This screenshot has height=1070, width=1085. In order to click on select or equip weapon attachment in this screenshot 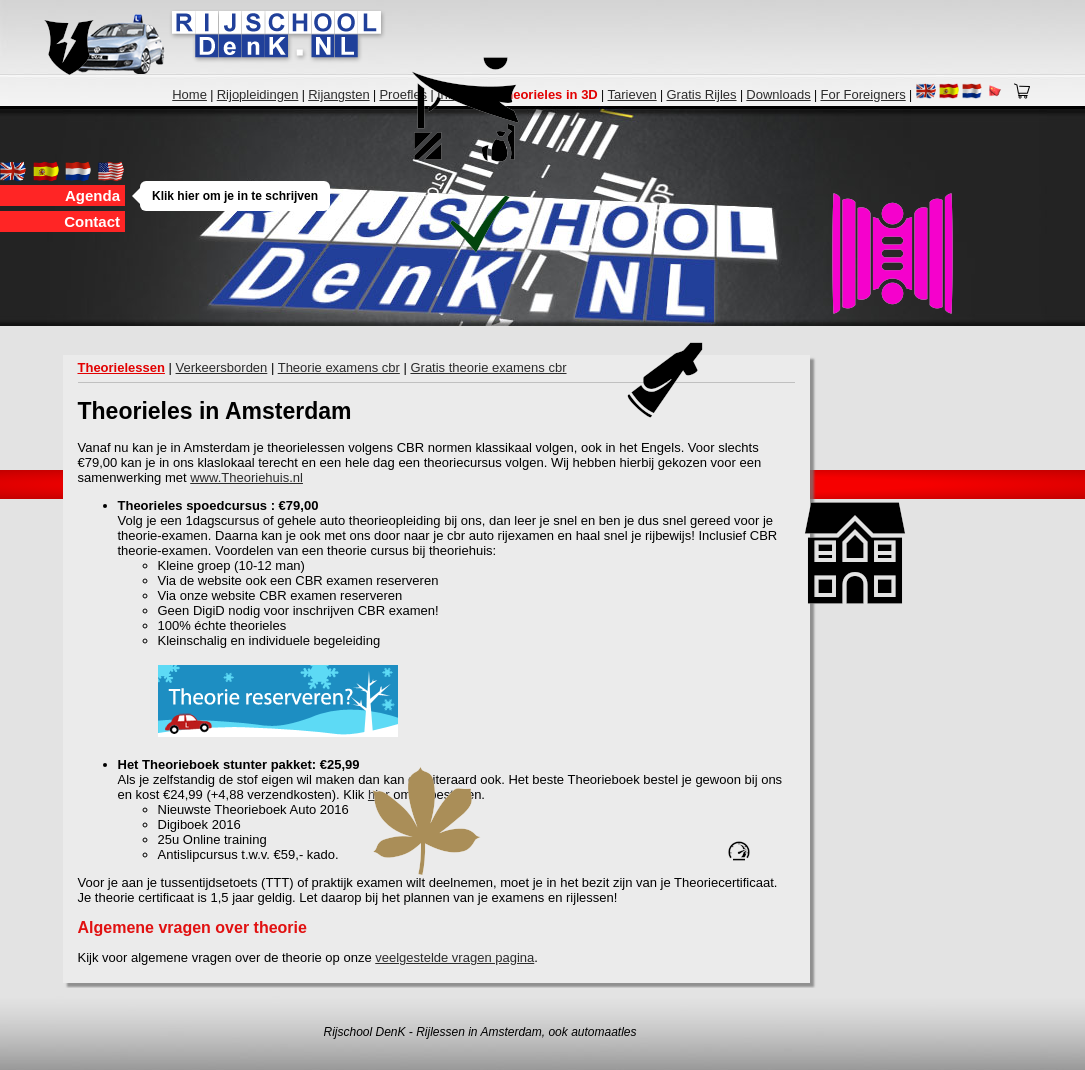, I will do `click(665, 380)`.